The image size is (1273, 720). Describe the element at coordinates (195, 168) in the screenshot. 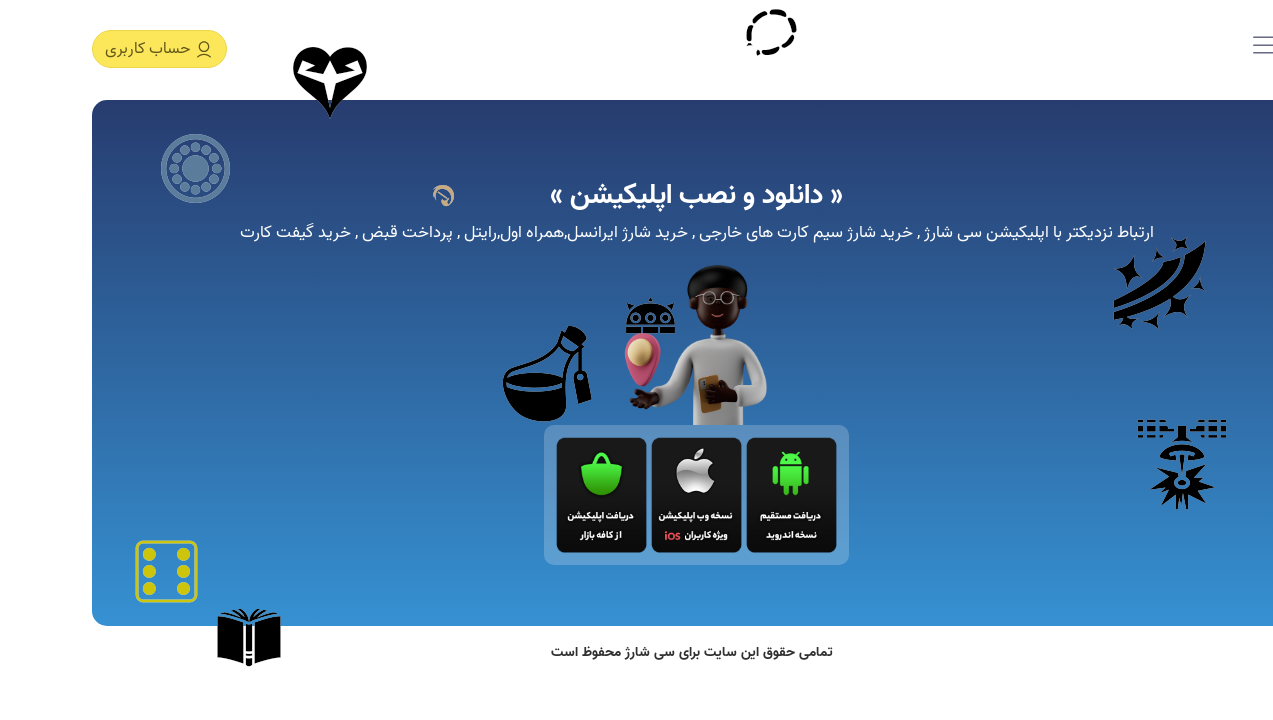

I see `rotary dial or vintage phone interface` at that location.